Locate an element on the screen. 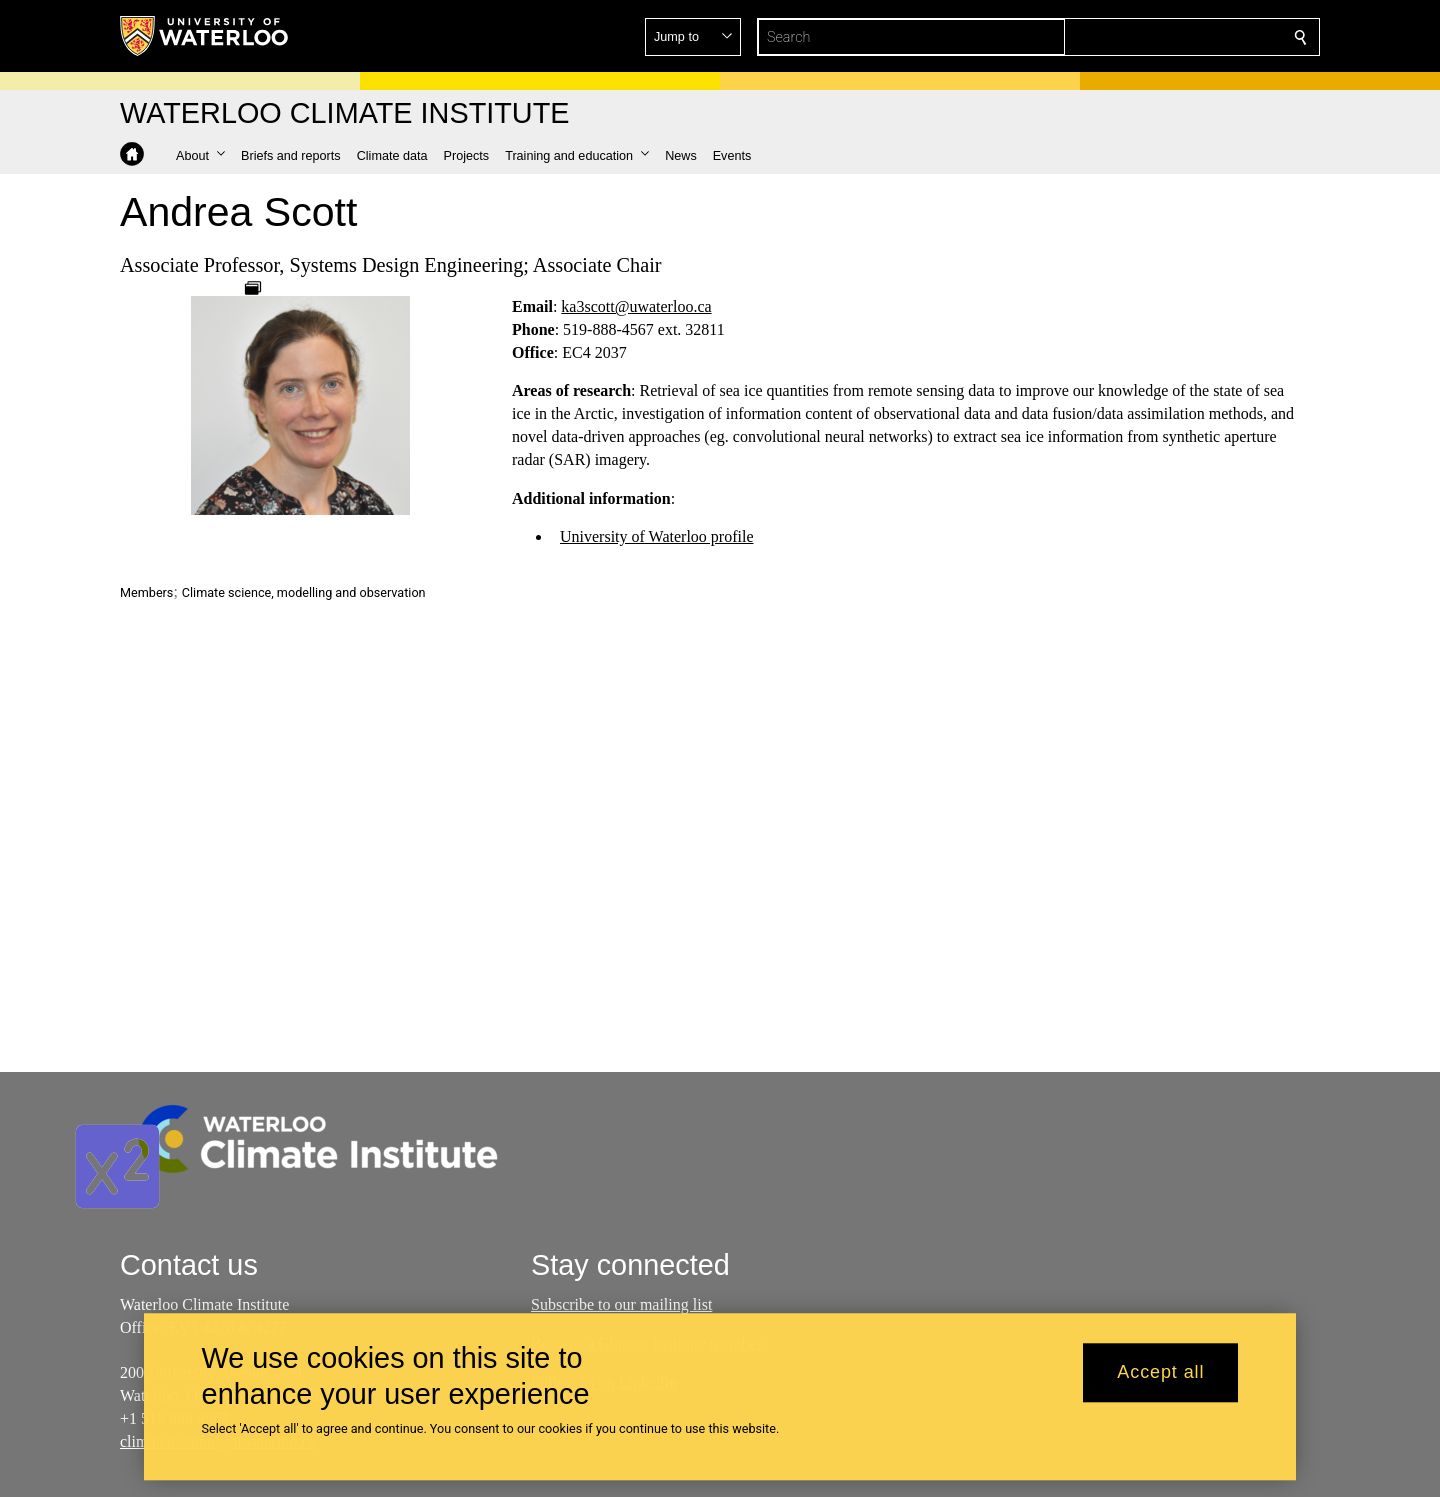 The height and width of the screenshot is (1497, 1440). apply superscript formatting to selected text is located at coordinates (117, 1166).